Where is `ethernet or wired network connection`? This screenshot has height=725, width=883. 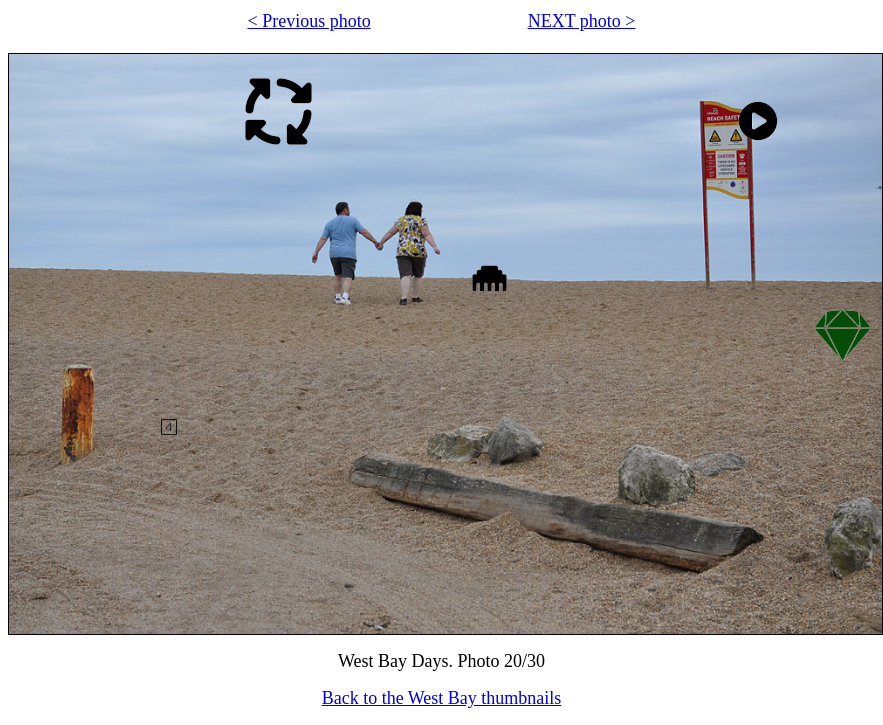 ethernet or wired network connection is located at coordinates (489, 278).